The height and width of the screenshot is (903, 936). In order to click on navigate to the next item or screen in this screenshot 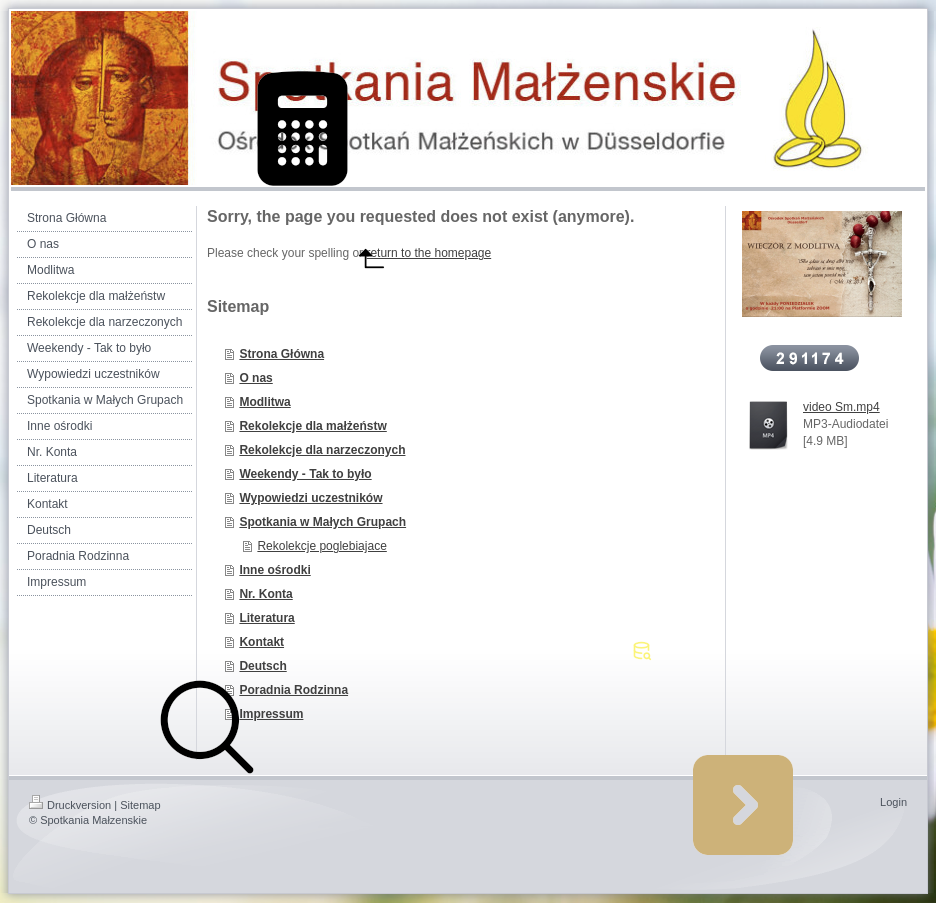, I will do `click(743, 805)`.